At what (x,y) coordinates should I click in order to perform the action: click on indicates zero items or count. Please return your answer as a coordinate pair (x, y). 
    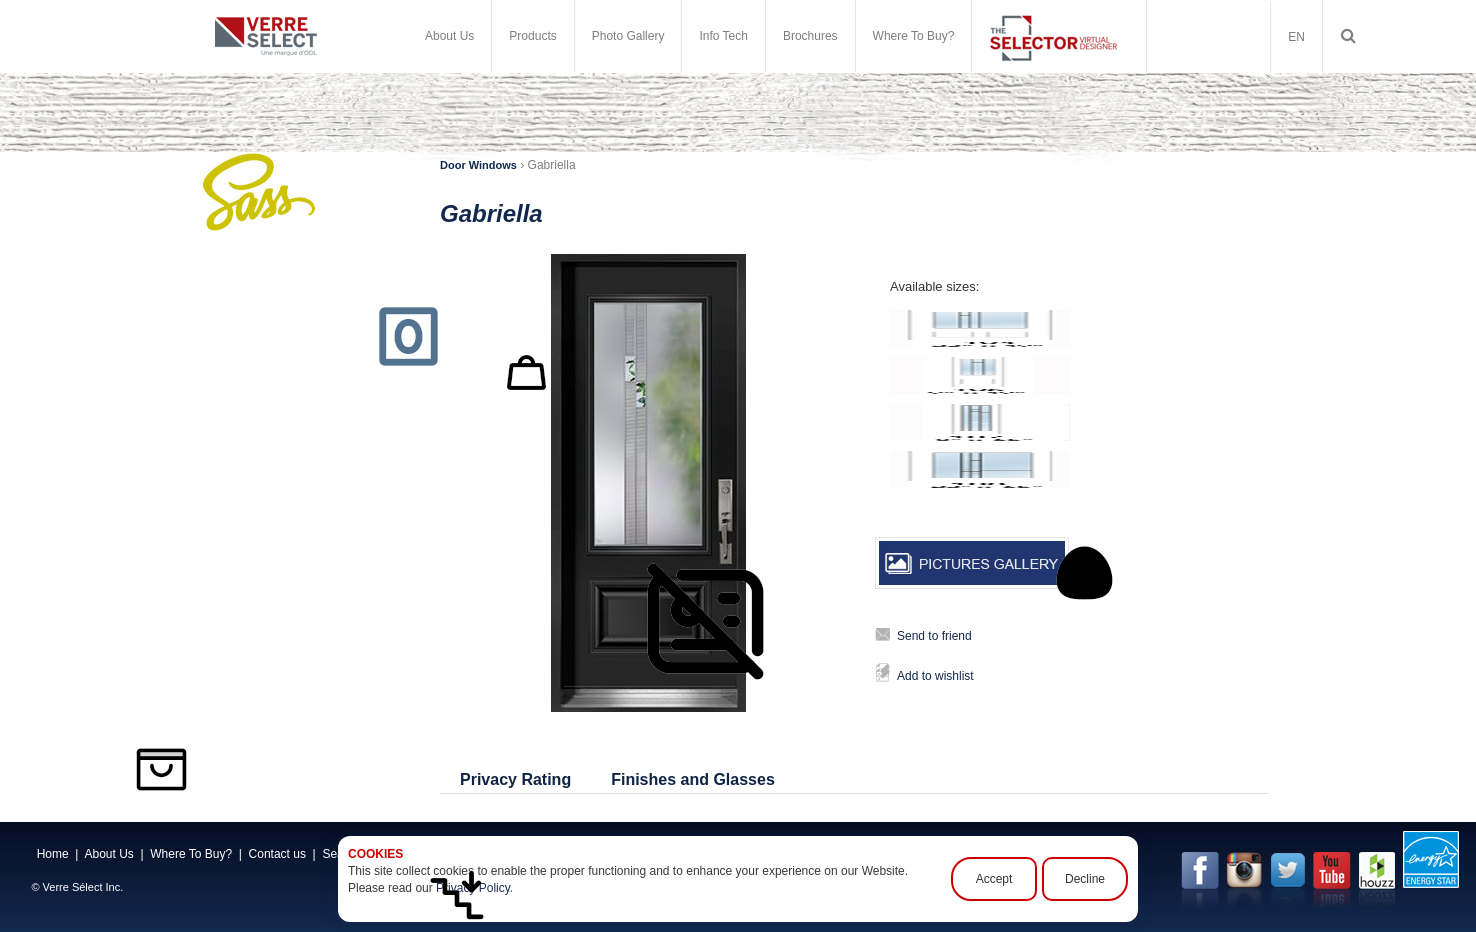
    Looking at the image, I should click on (408, 336).